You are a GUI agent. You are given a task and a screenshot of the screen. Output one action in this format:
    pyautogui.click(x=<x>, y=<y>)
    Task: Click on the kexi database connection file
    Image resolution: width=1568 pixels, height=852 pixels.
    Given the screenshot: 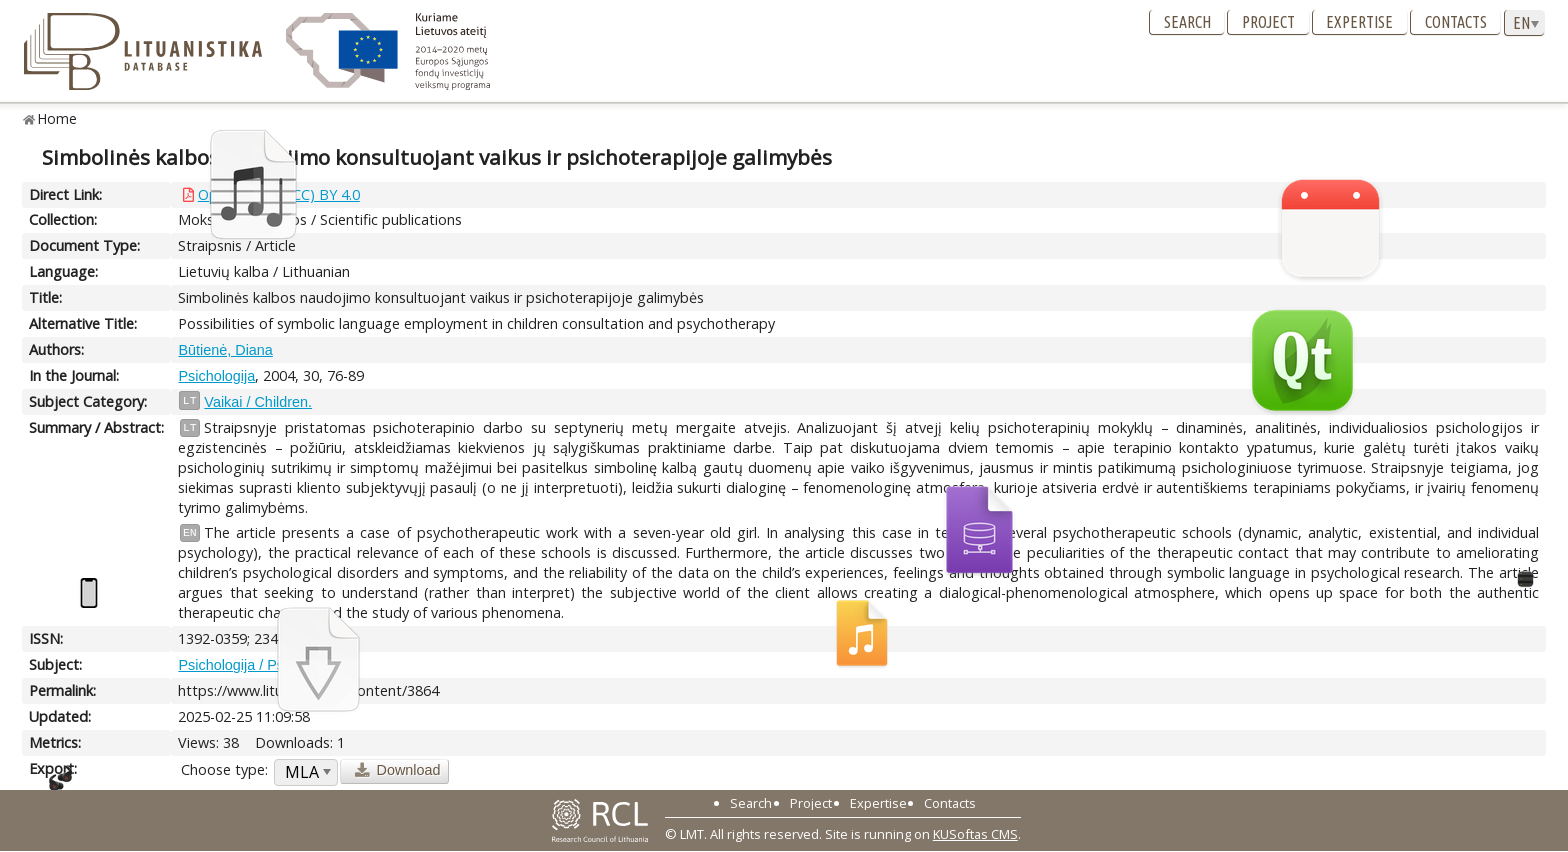 What is the action you would take?
    pyautogui.click(x=979, y=531)
    